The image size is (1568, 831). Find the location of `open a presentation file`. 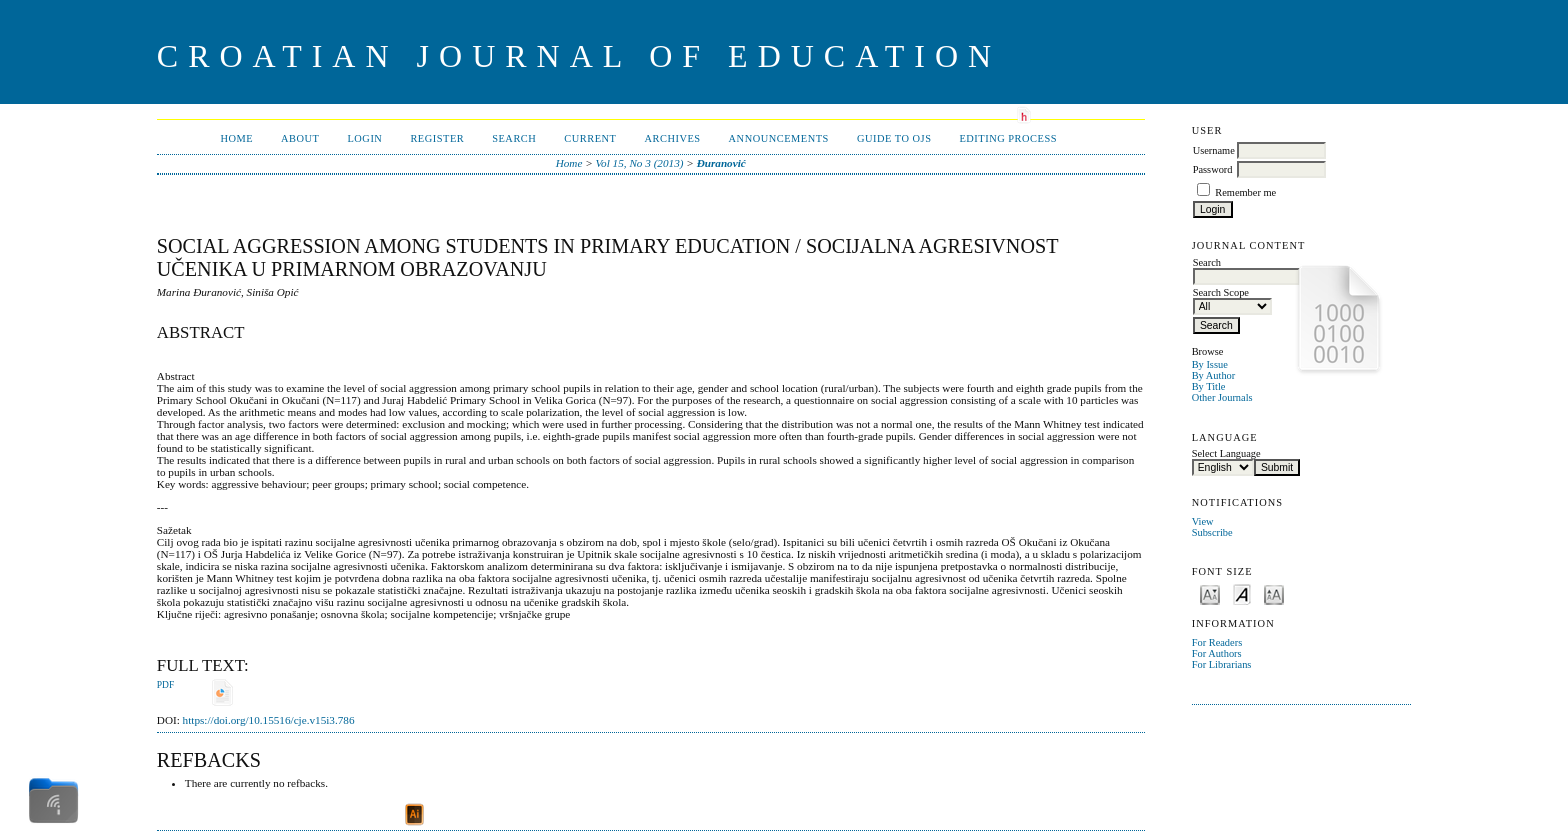

open a presentation file is located at coordinates (222, 692).